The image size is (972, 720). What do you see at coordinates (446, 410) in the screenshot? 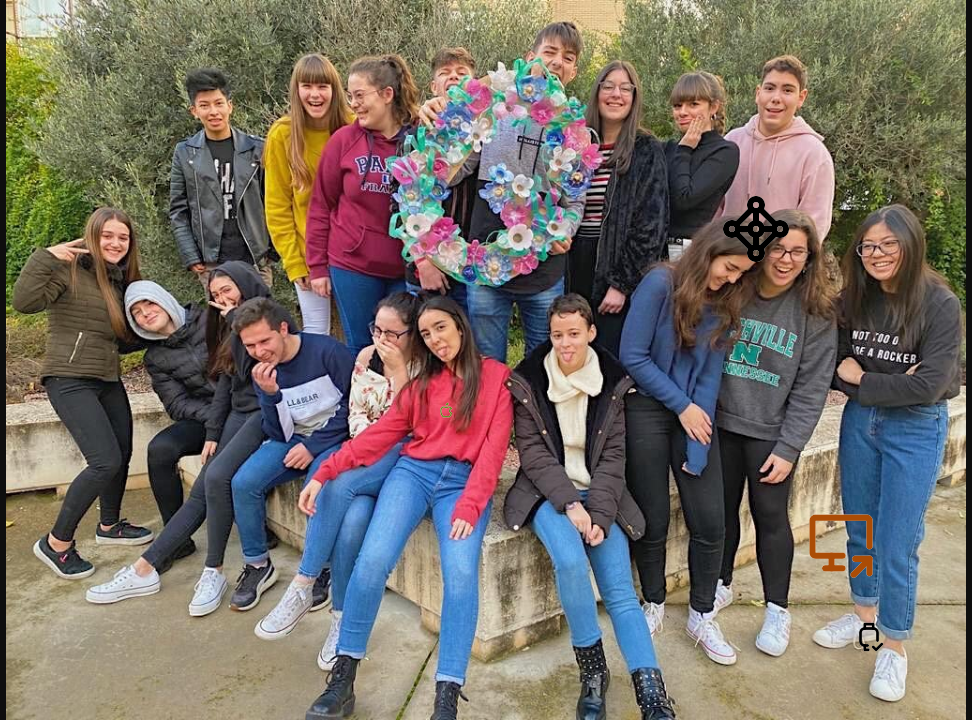
I see `apple brand or product identifier` at bounding box center [446, 410].